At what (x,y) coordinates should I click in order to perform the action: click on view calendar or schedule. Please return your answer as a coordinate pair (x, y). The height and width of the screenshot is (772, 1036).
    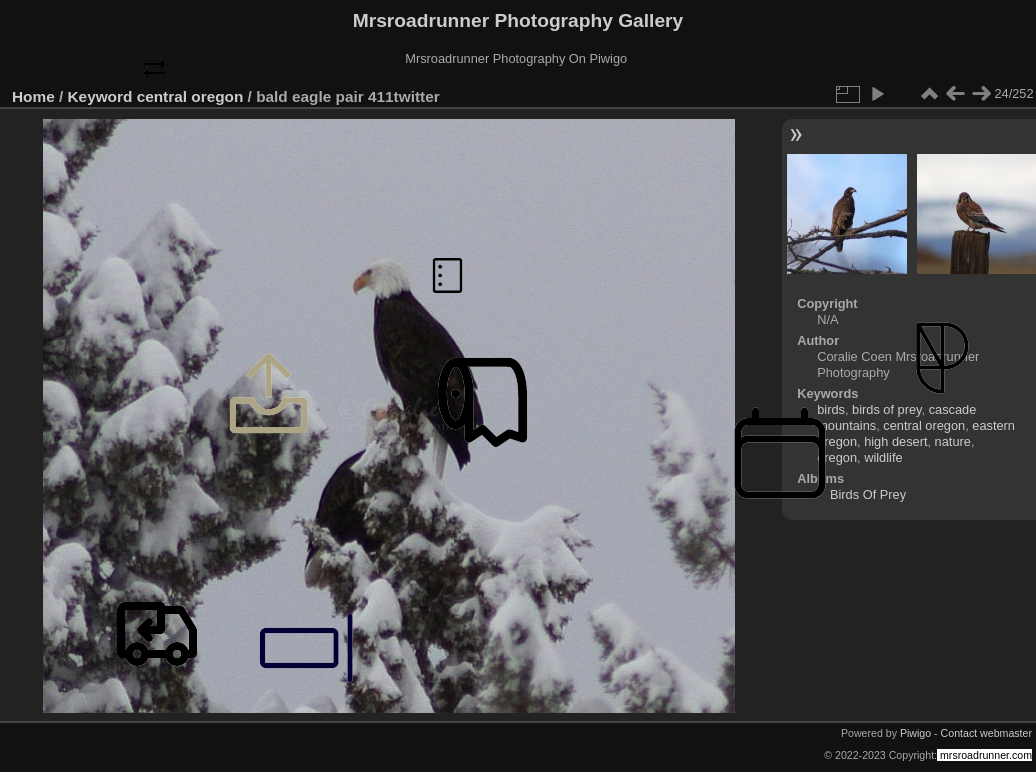
    Looking at the image, I should click on (780, 453).